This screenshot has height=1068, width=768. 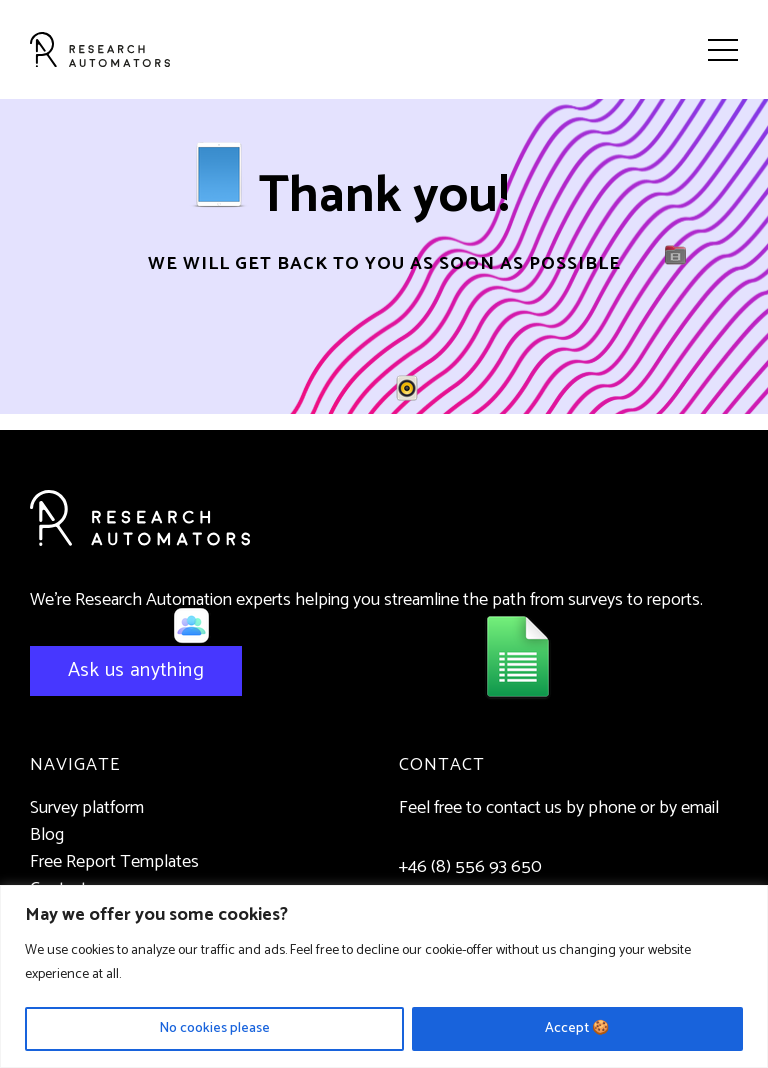 What do you see at coordinates (219, 175) in the screenshot?
I see `iPad Air with cellular connectivity` at bounding box center [219, 175].